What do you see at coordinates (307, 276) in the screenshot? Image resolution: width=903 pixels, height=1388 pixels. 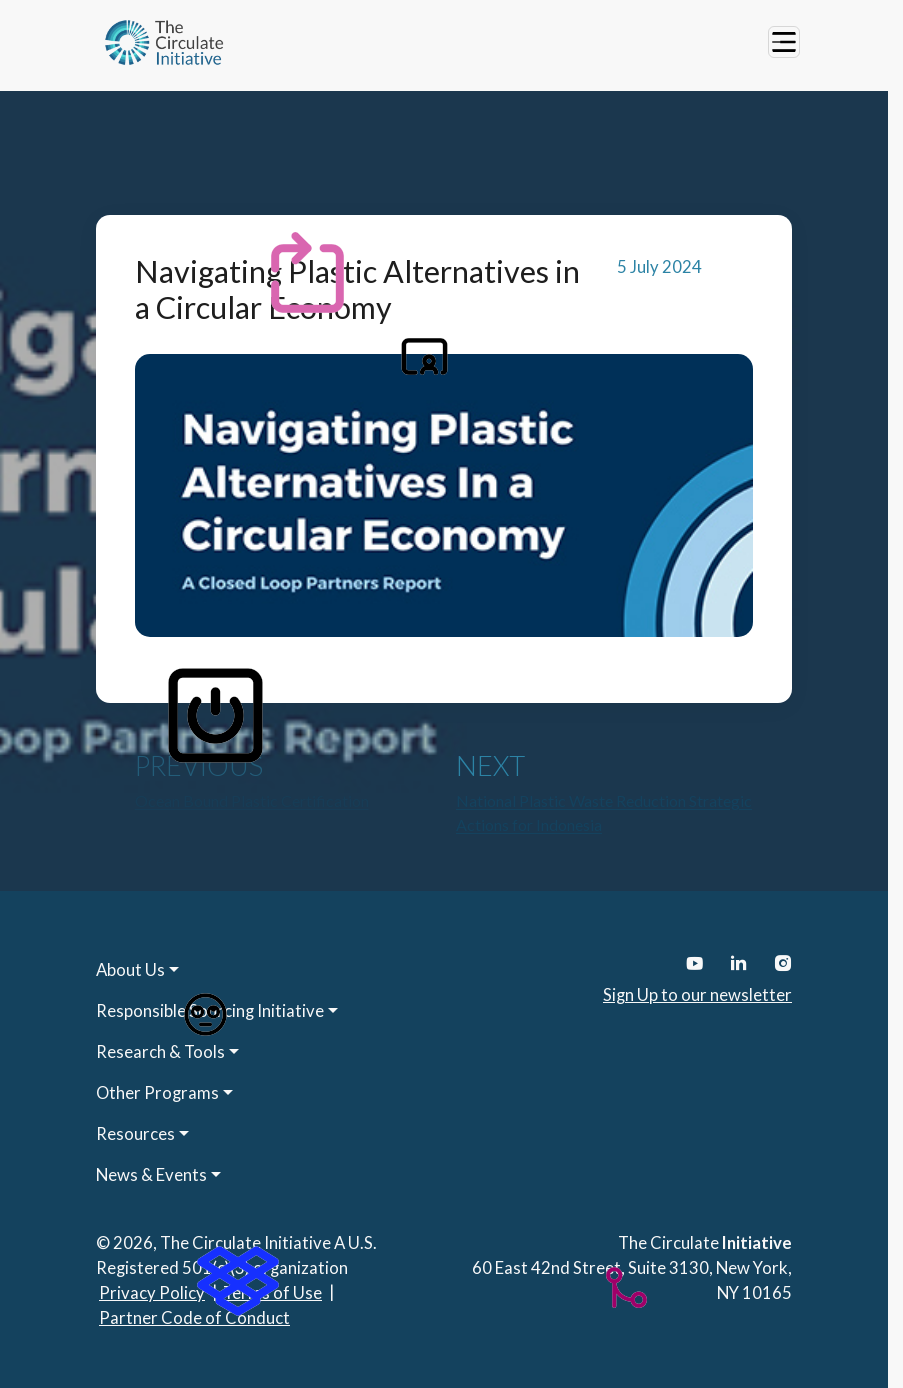 I see `rotate element clockwise` at bounding box center [307, 276].